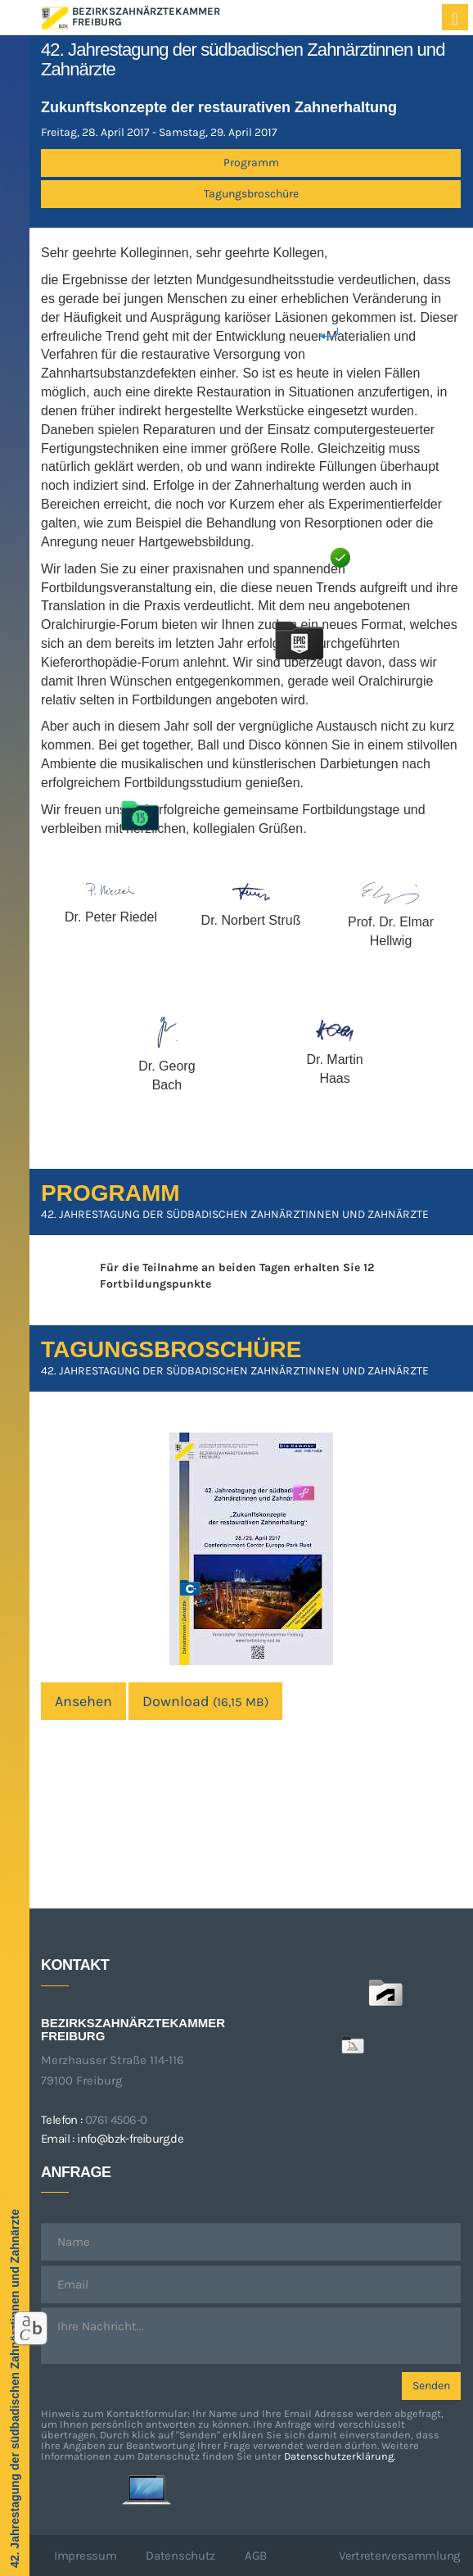  What do you see at coordinates (328, 332) in the screenshot?
I see `reply to an email message` at bounding box center [328, 332].